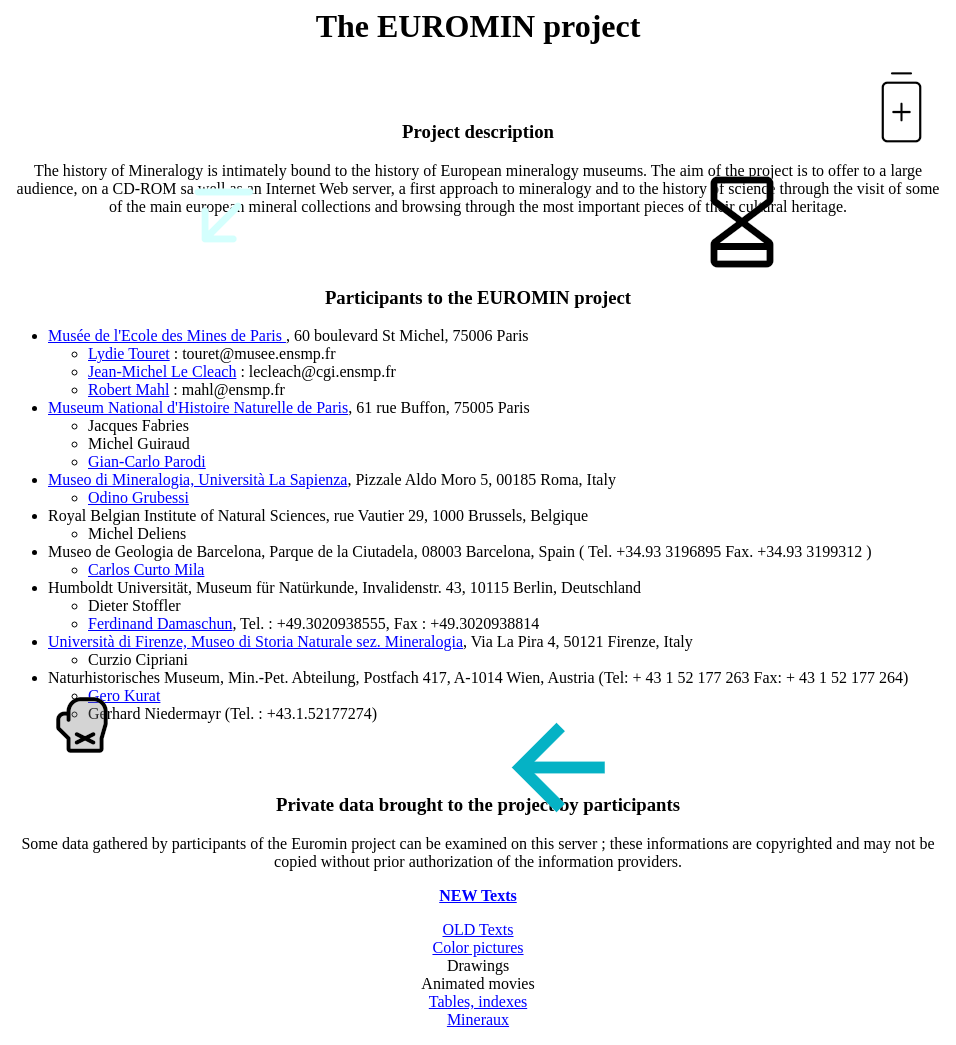 This screenshot has height=1045, width=956. Describe the element at coordinates (221, 215) in the screenshot. I see `move item to bottom-left corner` at that location.